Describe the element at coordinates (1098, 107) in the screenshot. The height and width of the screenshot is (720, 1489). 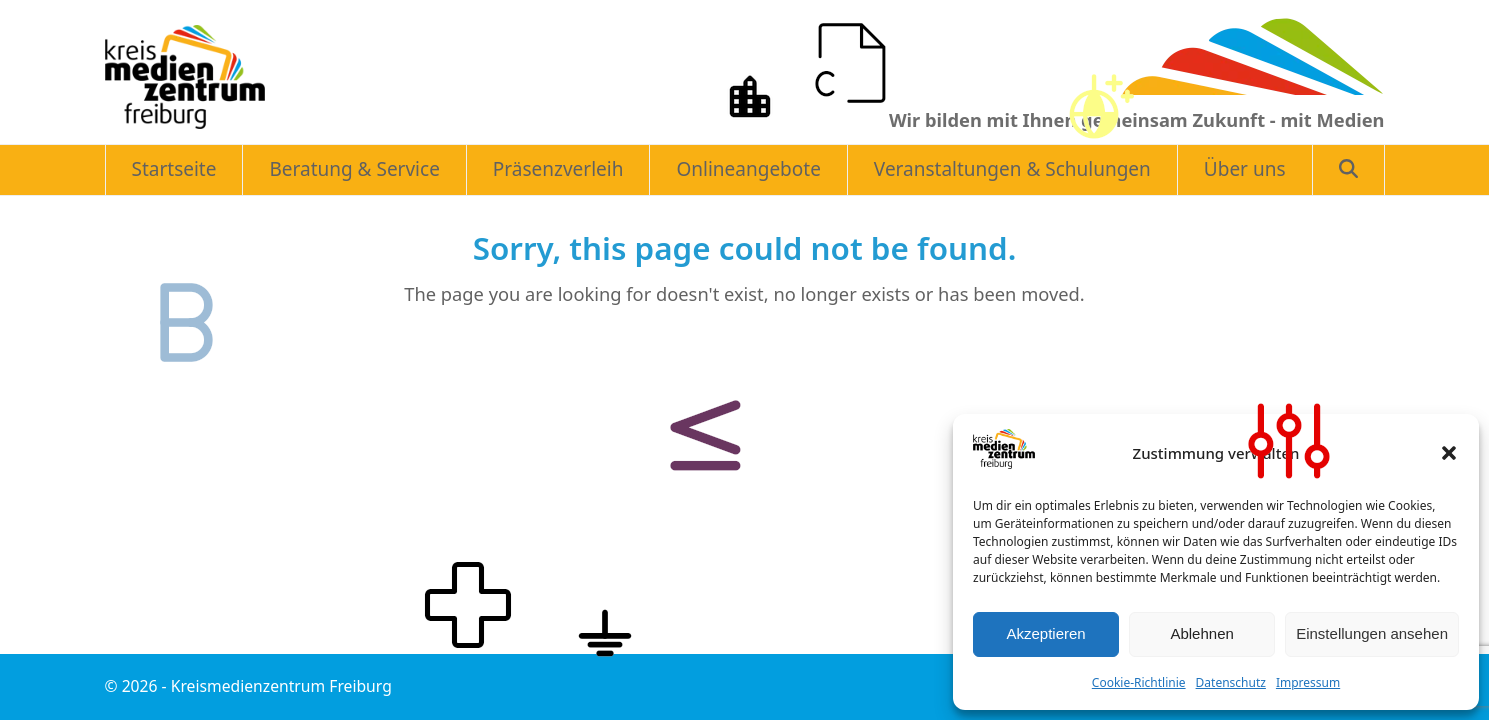
I see `access party or event mode` at that location.